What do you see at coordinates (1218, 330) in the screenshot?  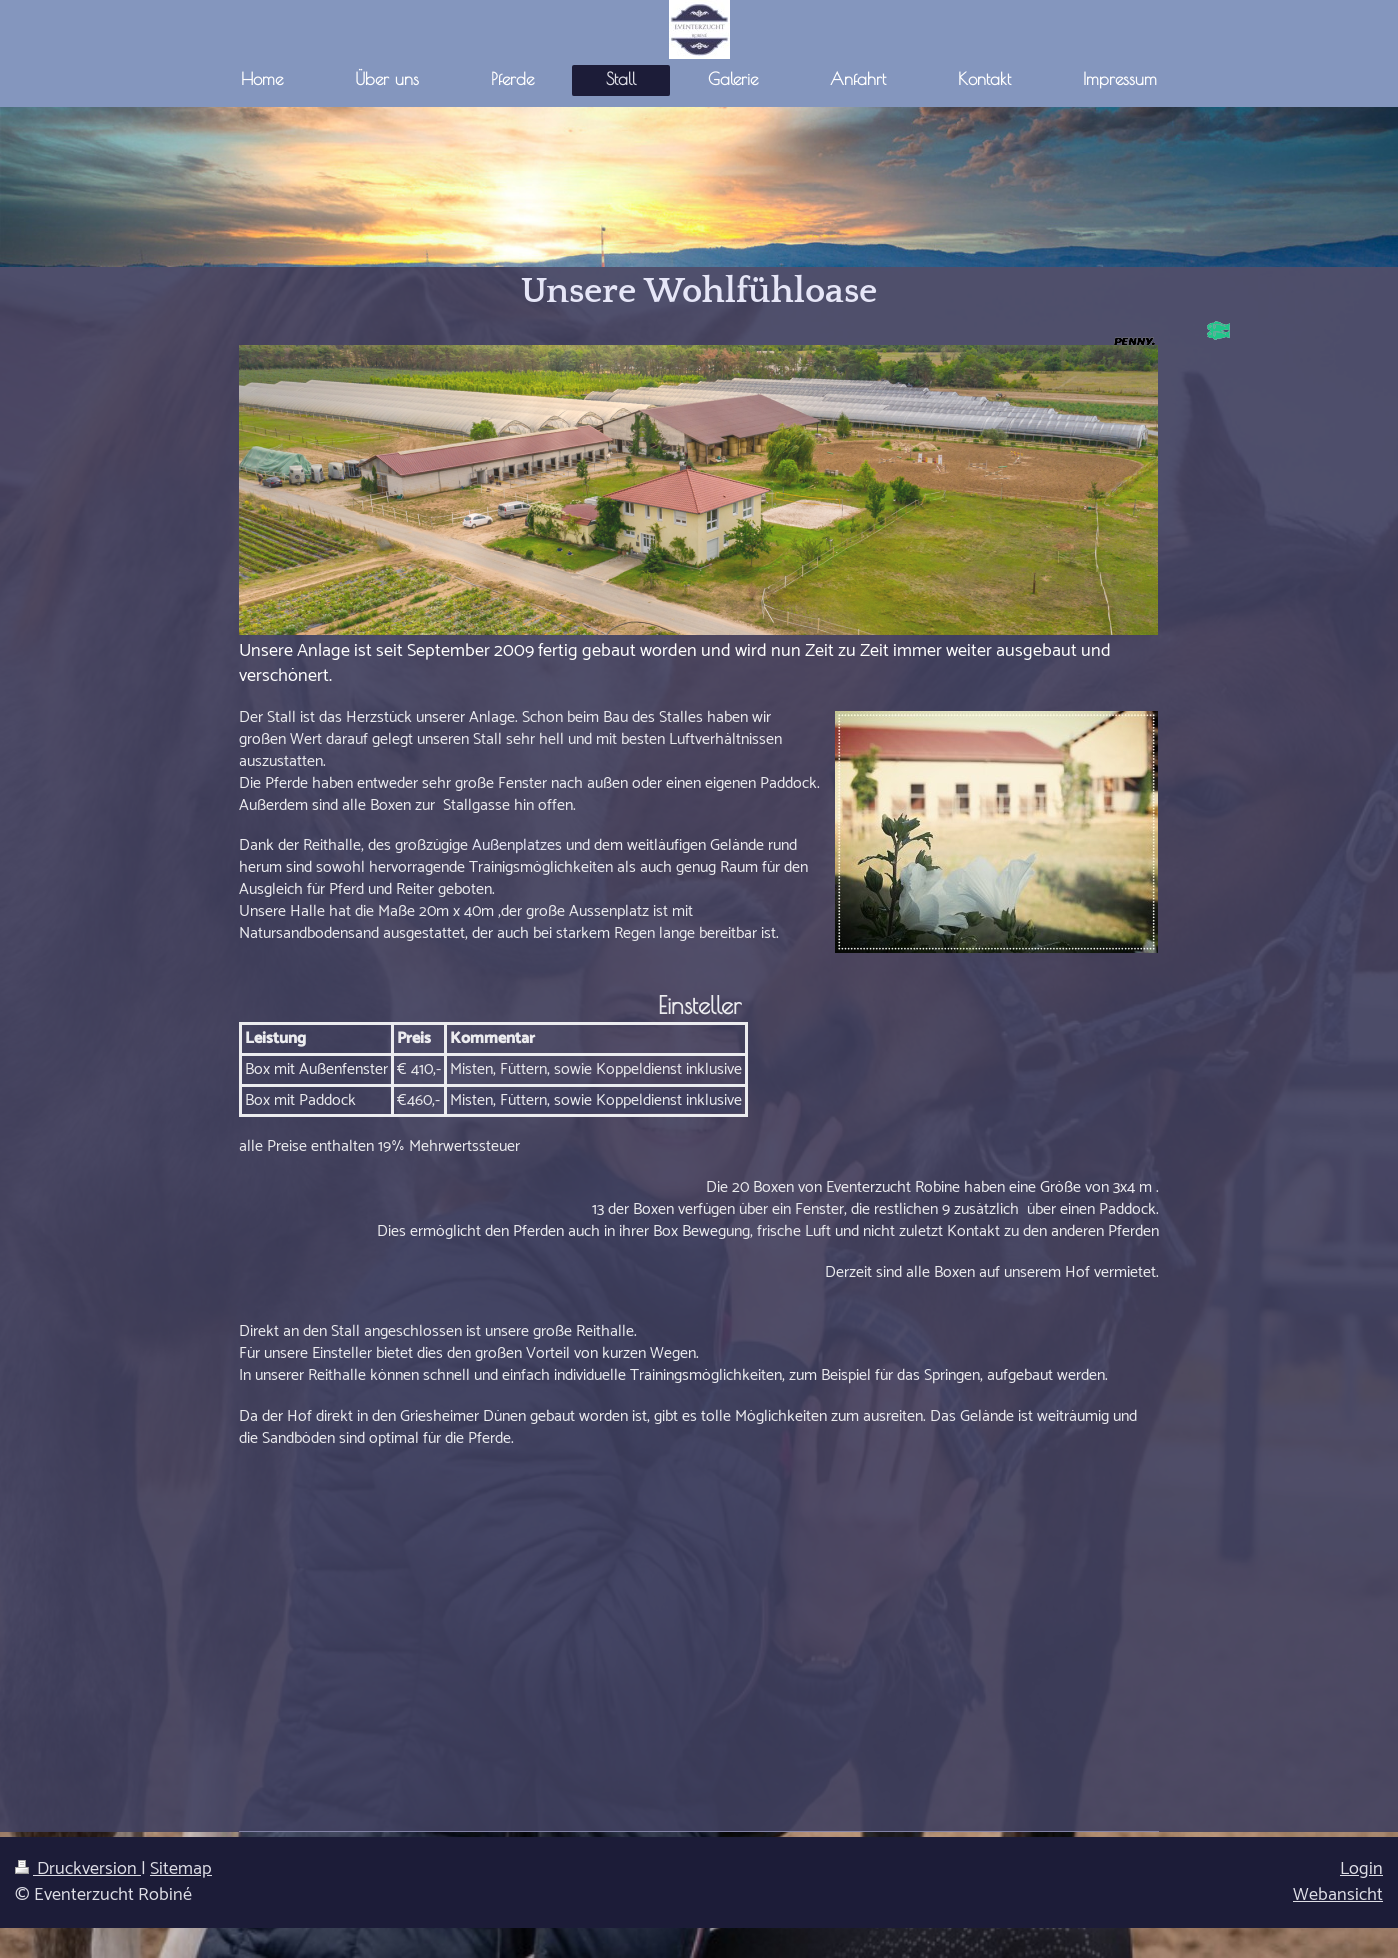 I see `open glitch app or website` at bounding box center [1218, 330].